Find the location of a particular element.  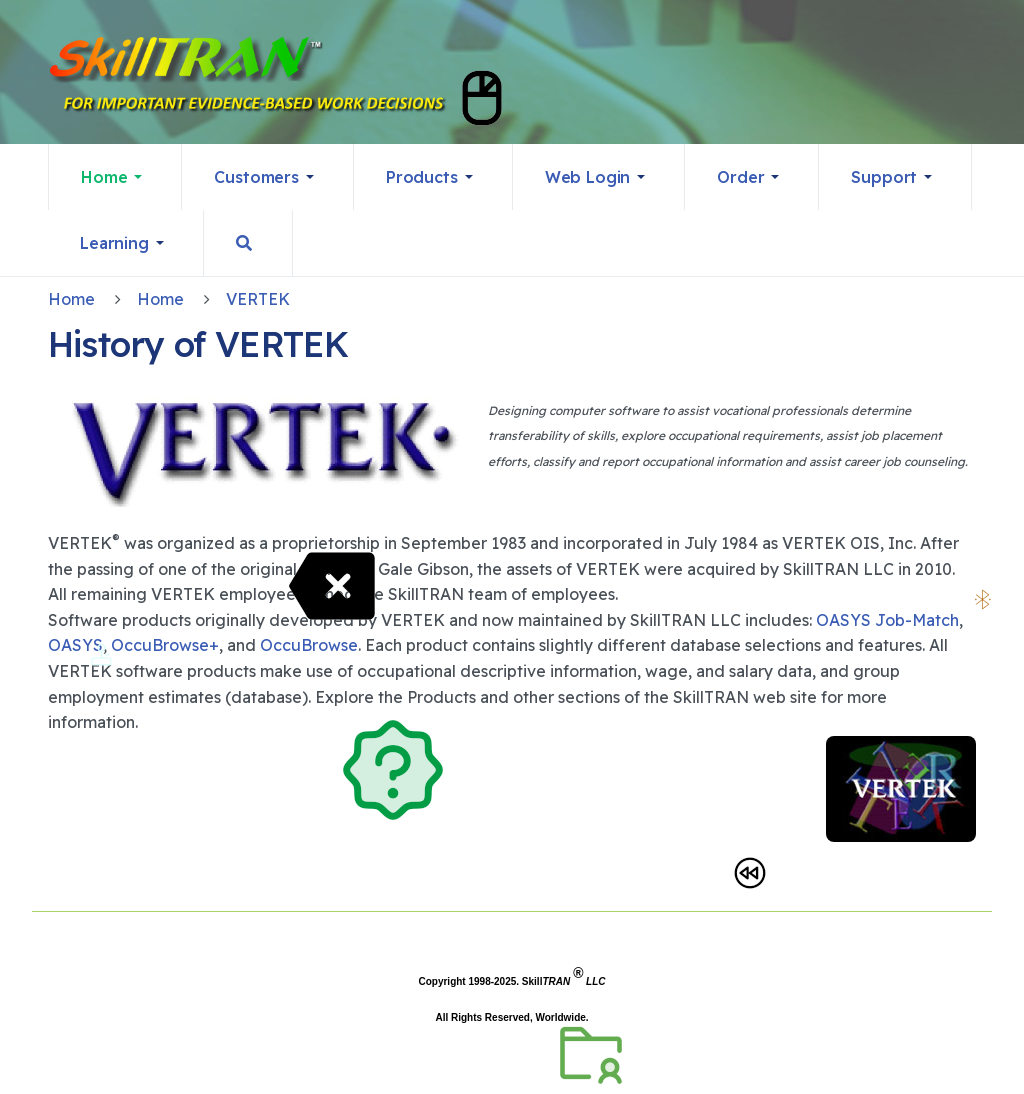

rewind or skip backward in media playback is located at coordinates (750, 873).